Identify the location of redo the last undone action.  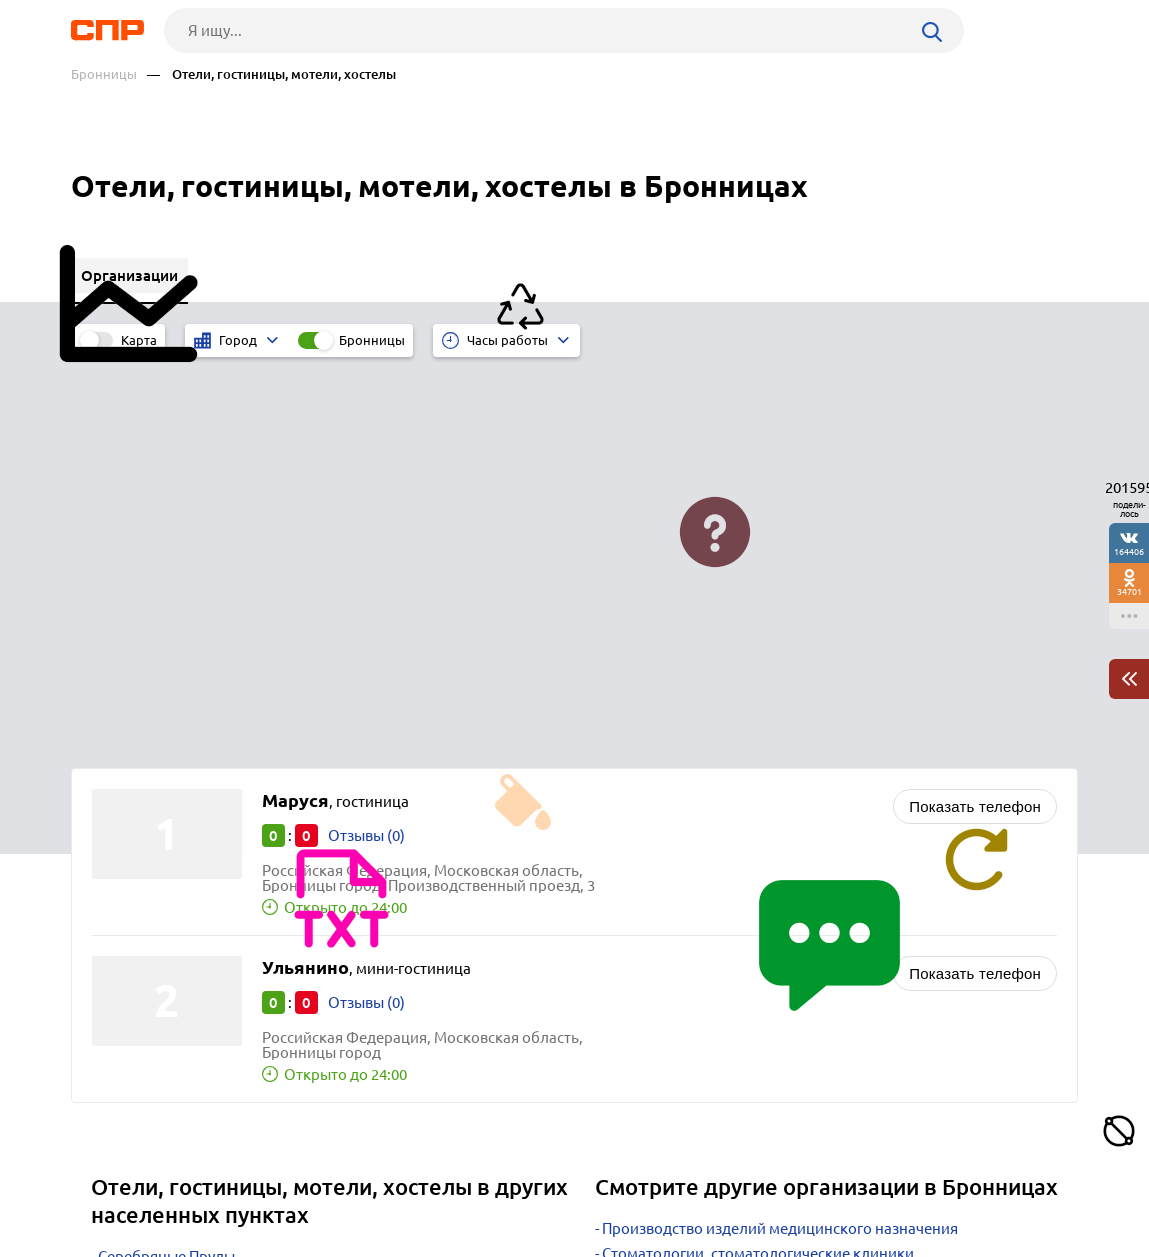
(976, 859).